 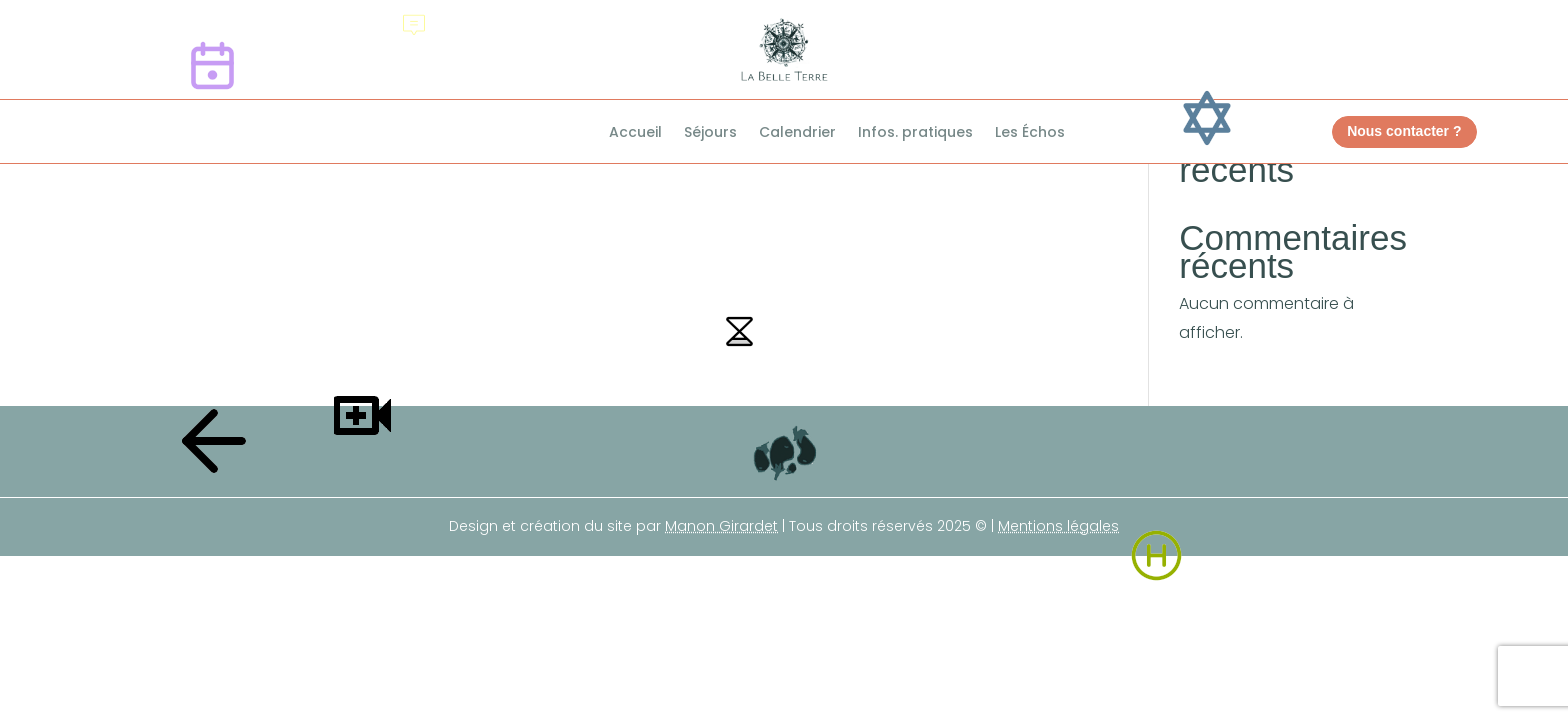 I want to click on start a new video call, so click(x=362, y=415).